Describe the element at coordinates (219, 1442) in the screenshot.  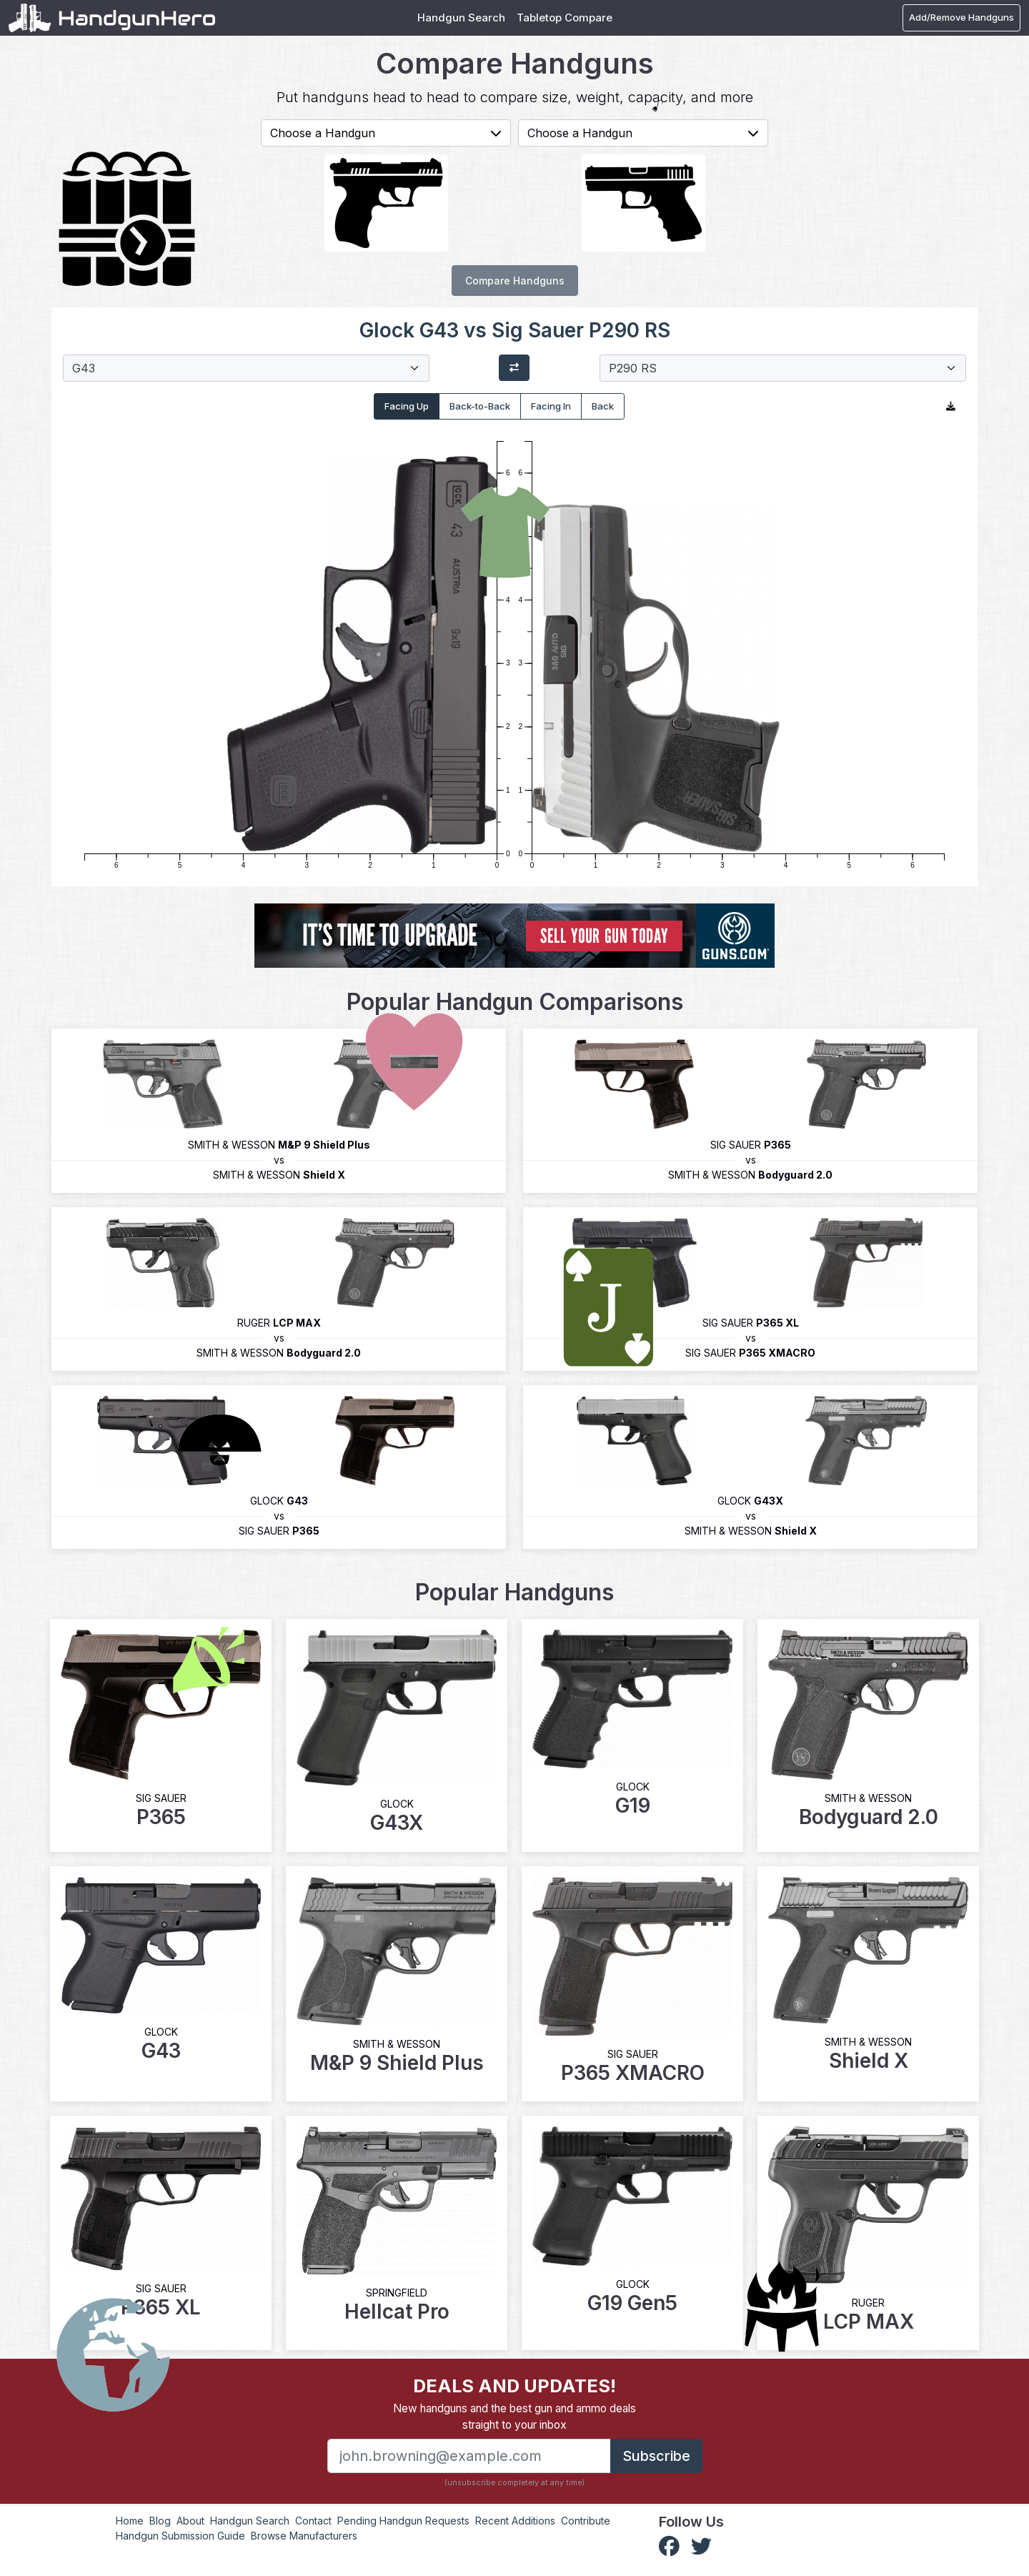
I see `select knight or armored character class` at that location.